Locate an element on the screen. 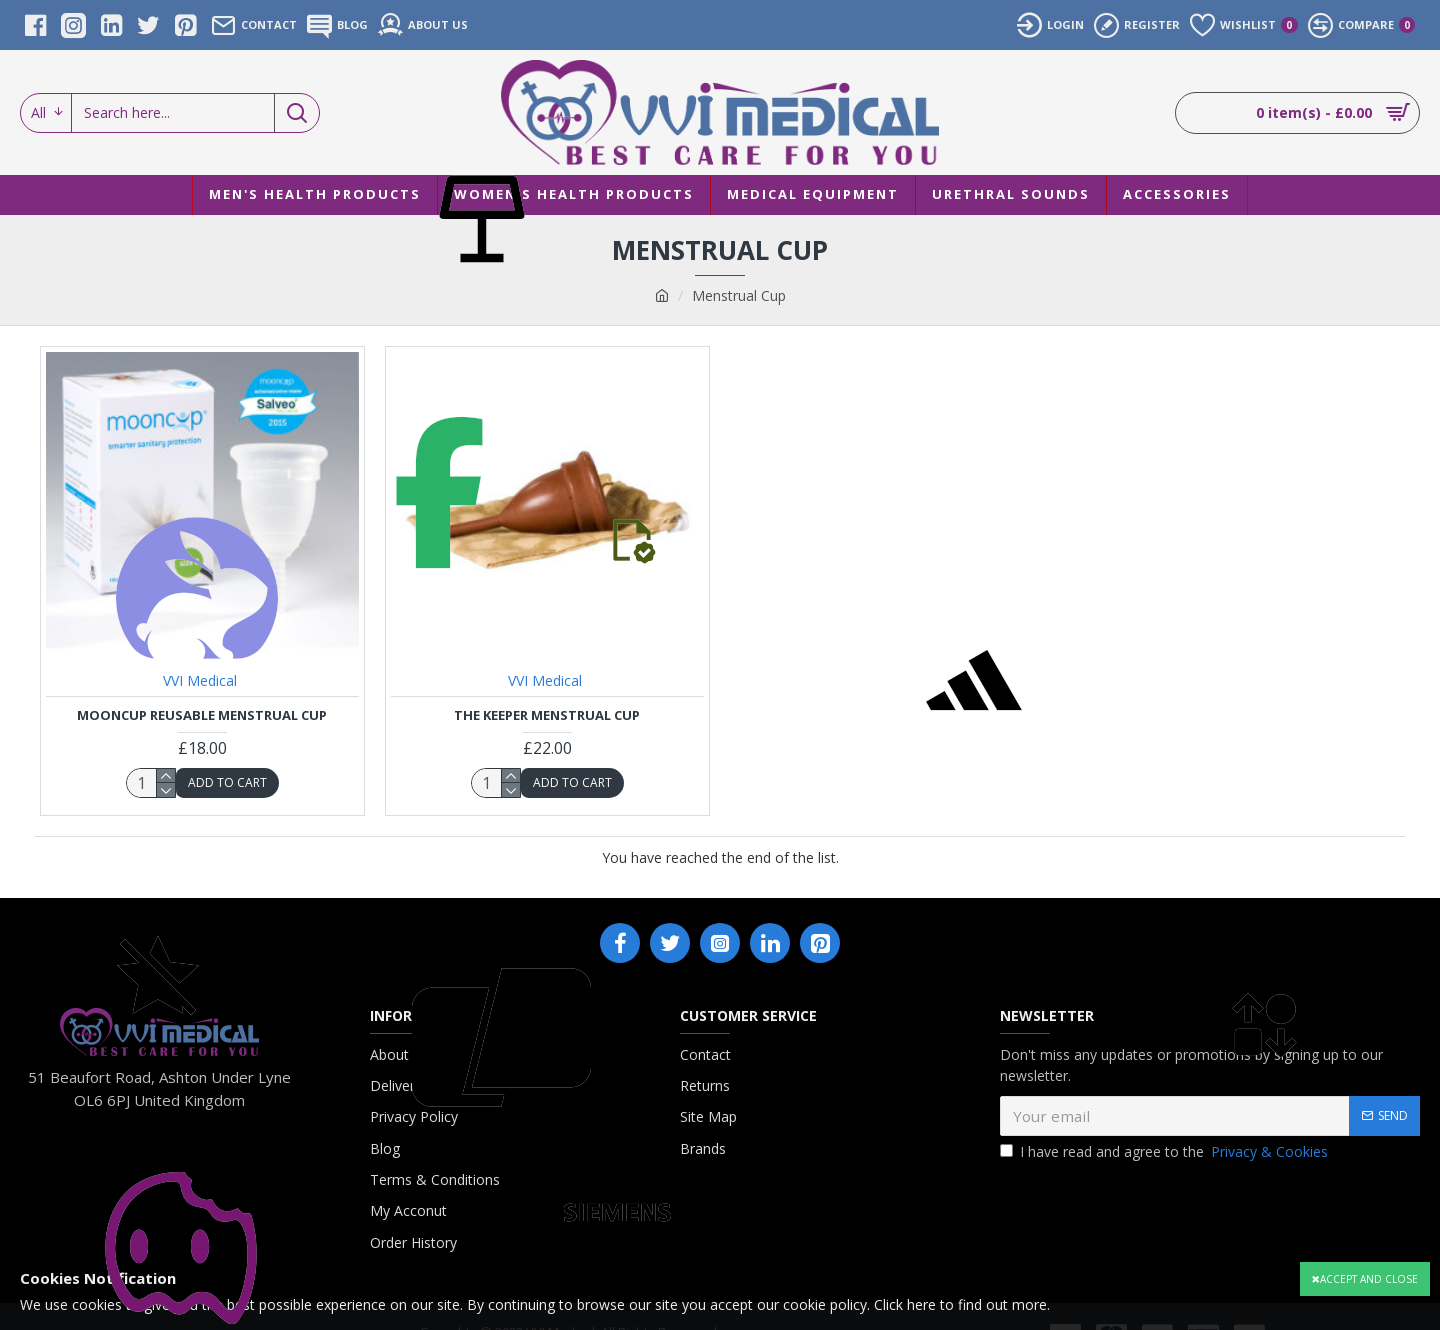  open the warp terminal application is located at coordinates (501, 1037).